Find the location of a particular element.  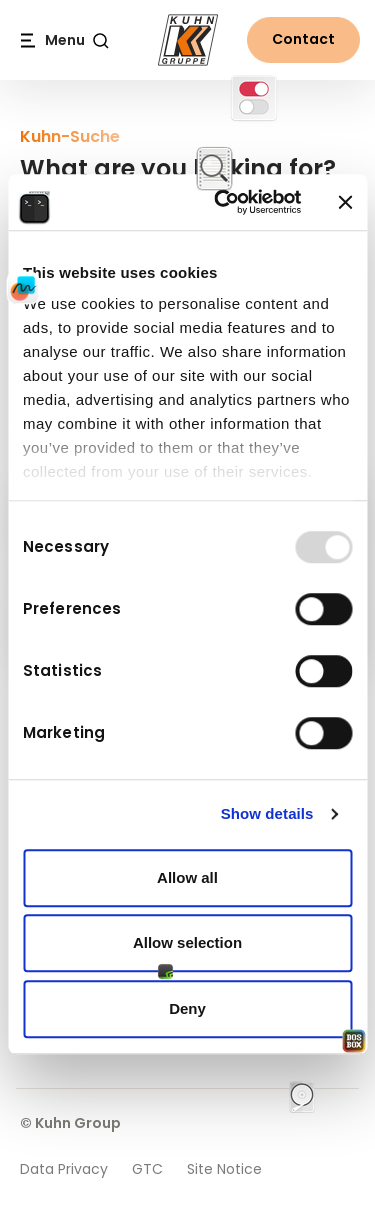

open unity tweak tool settings is located at coordinates (254, 98).